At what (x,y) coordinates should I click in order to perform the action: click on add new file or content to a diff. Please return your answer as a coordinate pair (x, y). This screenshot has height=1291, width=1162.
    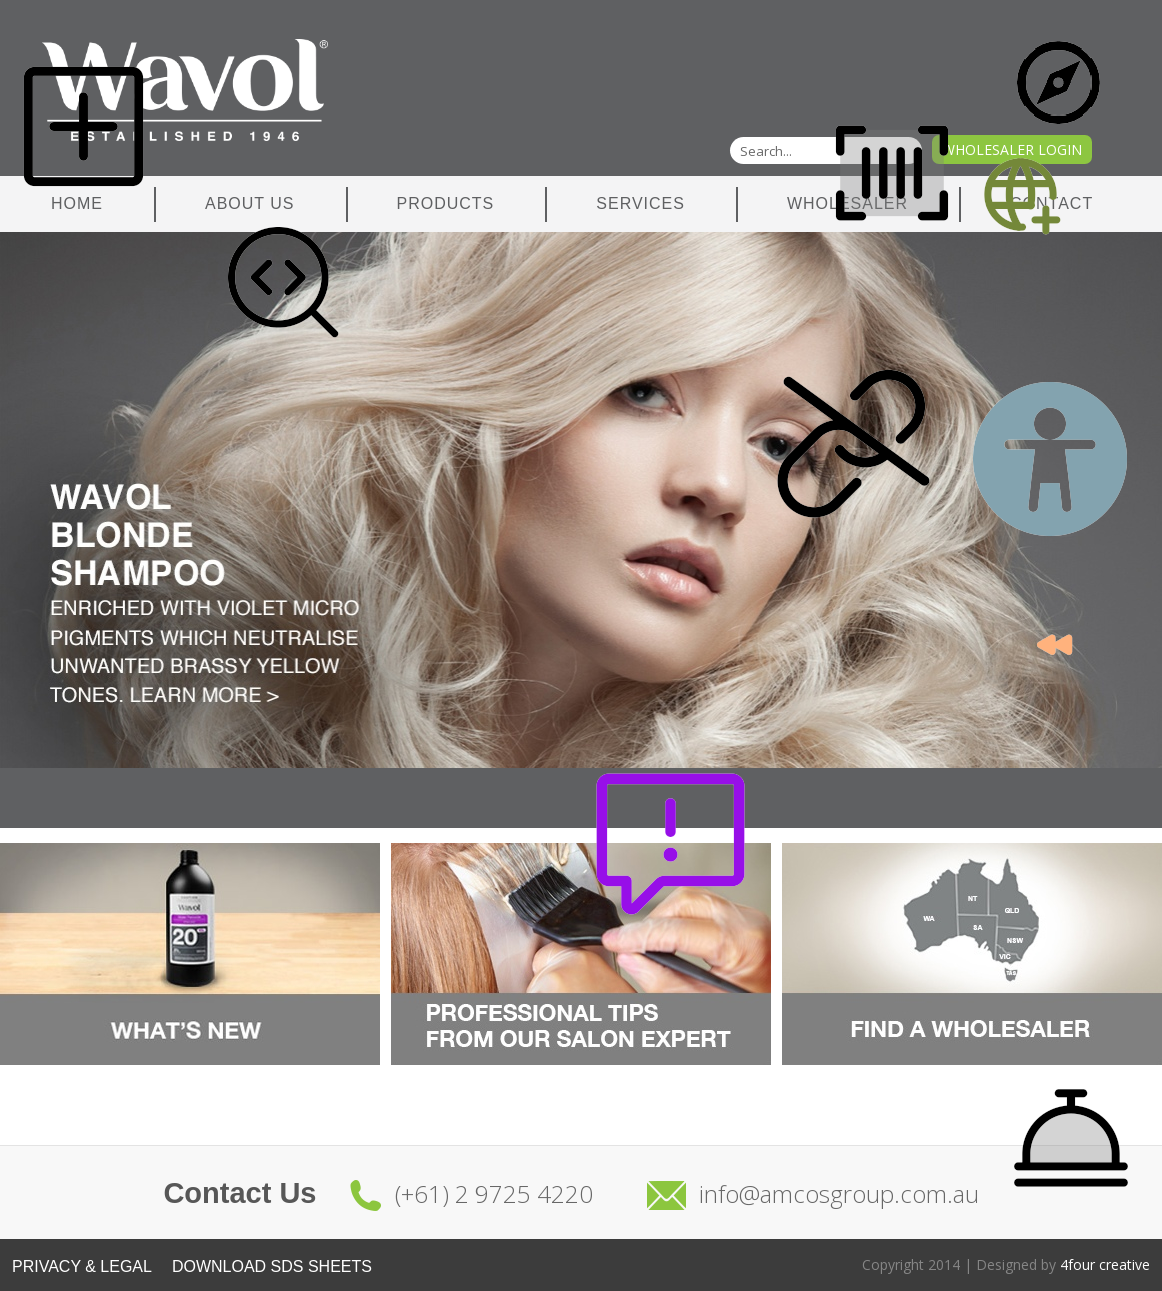
    Looking at the image, I should click on (83, 126).